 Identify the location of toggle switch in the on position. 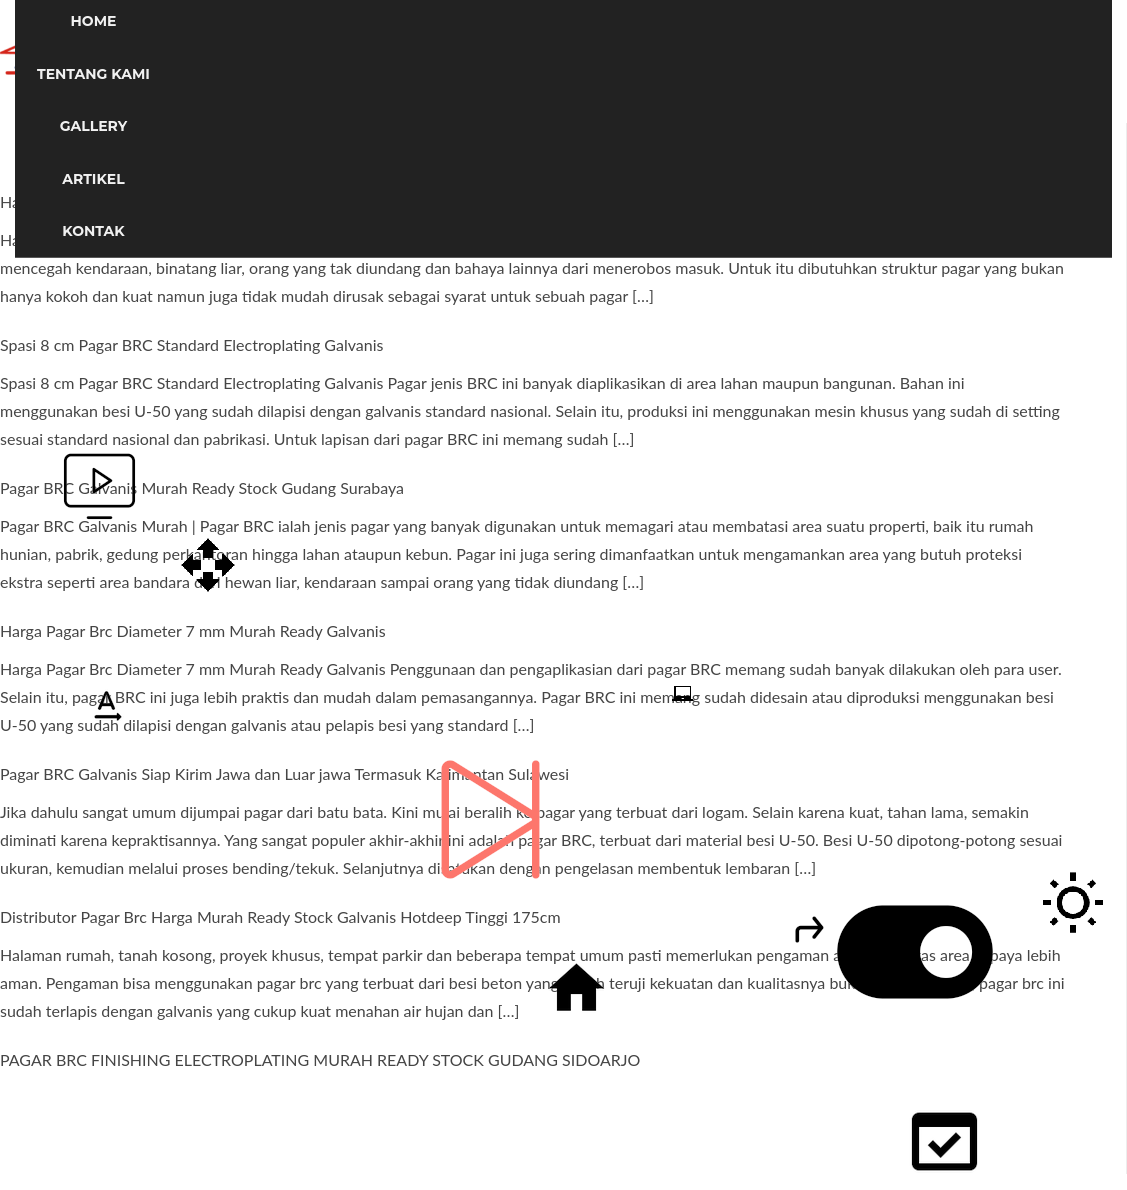
(915, 952).